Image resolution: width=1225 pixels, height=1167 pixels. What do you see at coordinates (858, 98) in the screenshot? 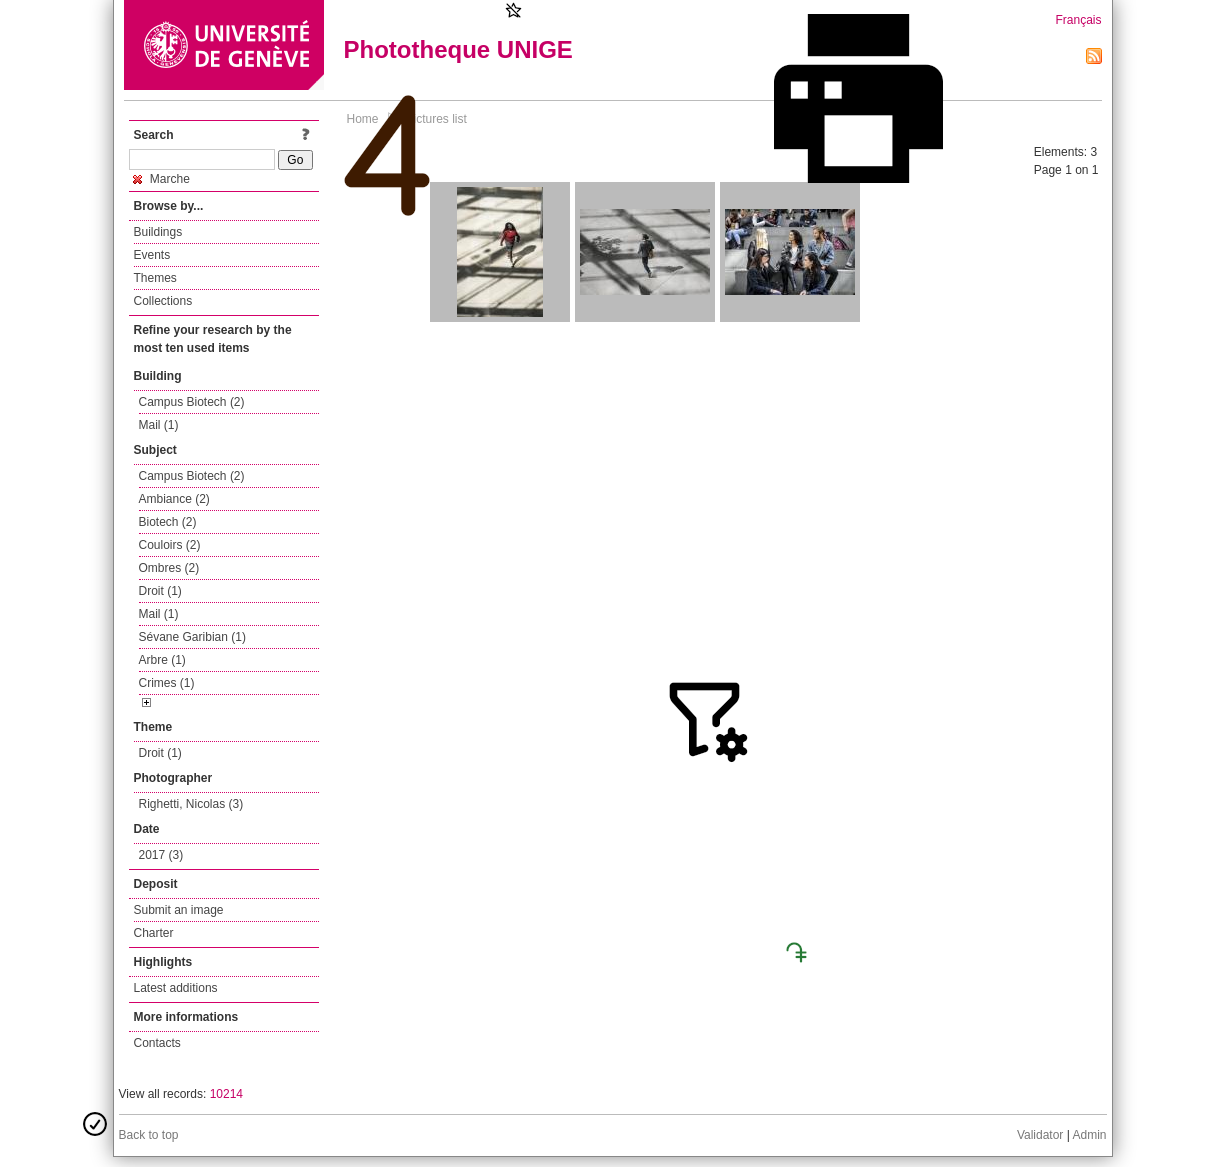
I see `print the current document` at bounding box center [858, 98].